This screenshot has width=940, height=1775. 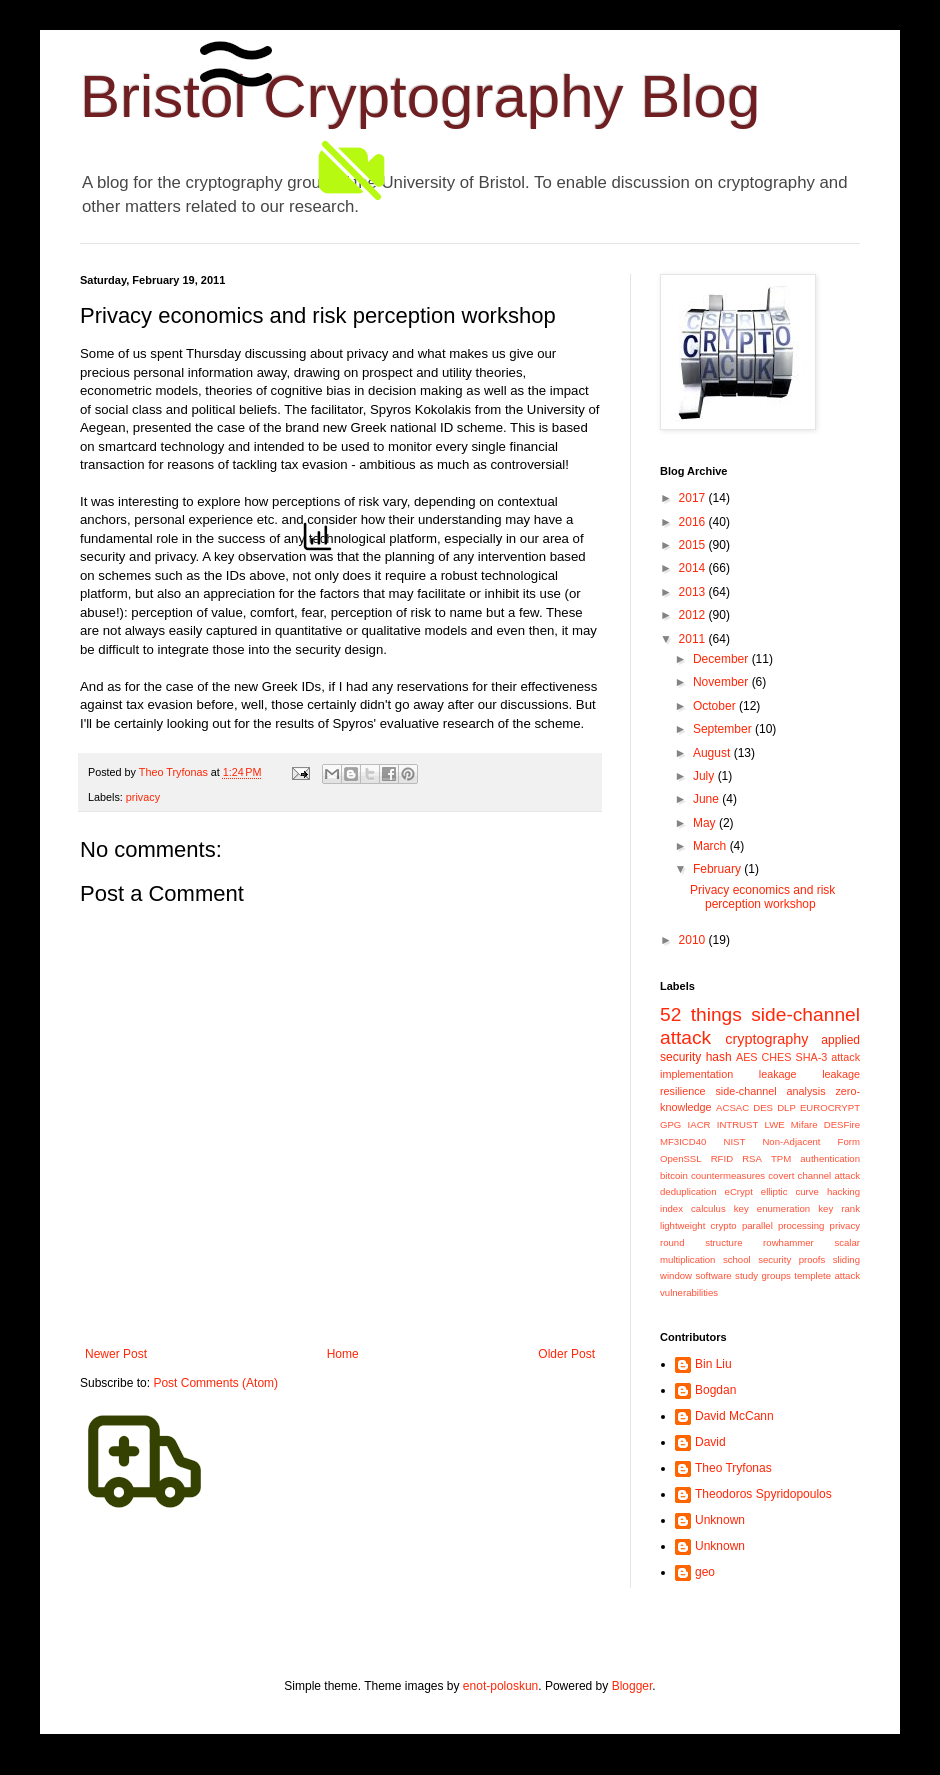 I want to click on turn off camera or disable video, so click(x=351, y=170).